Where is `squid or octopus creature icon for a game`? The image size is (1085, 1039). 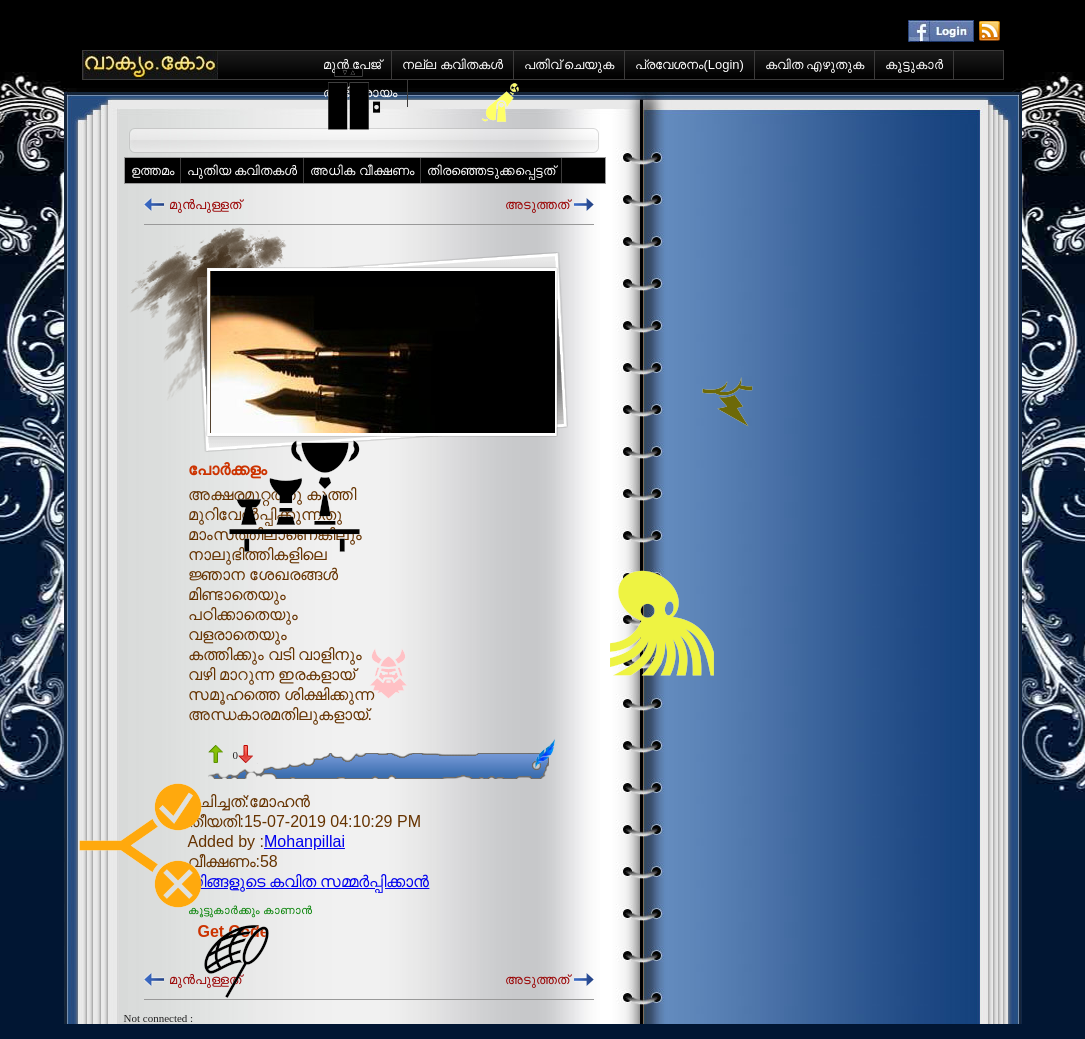 squid or octopus creature icon for a game is located at coordinates (662, 623).